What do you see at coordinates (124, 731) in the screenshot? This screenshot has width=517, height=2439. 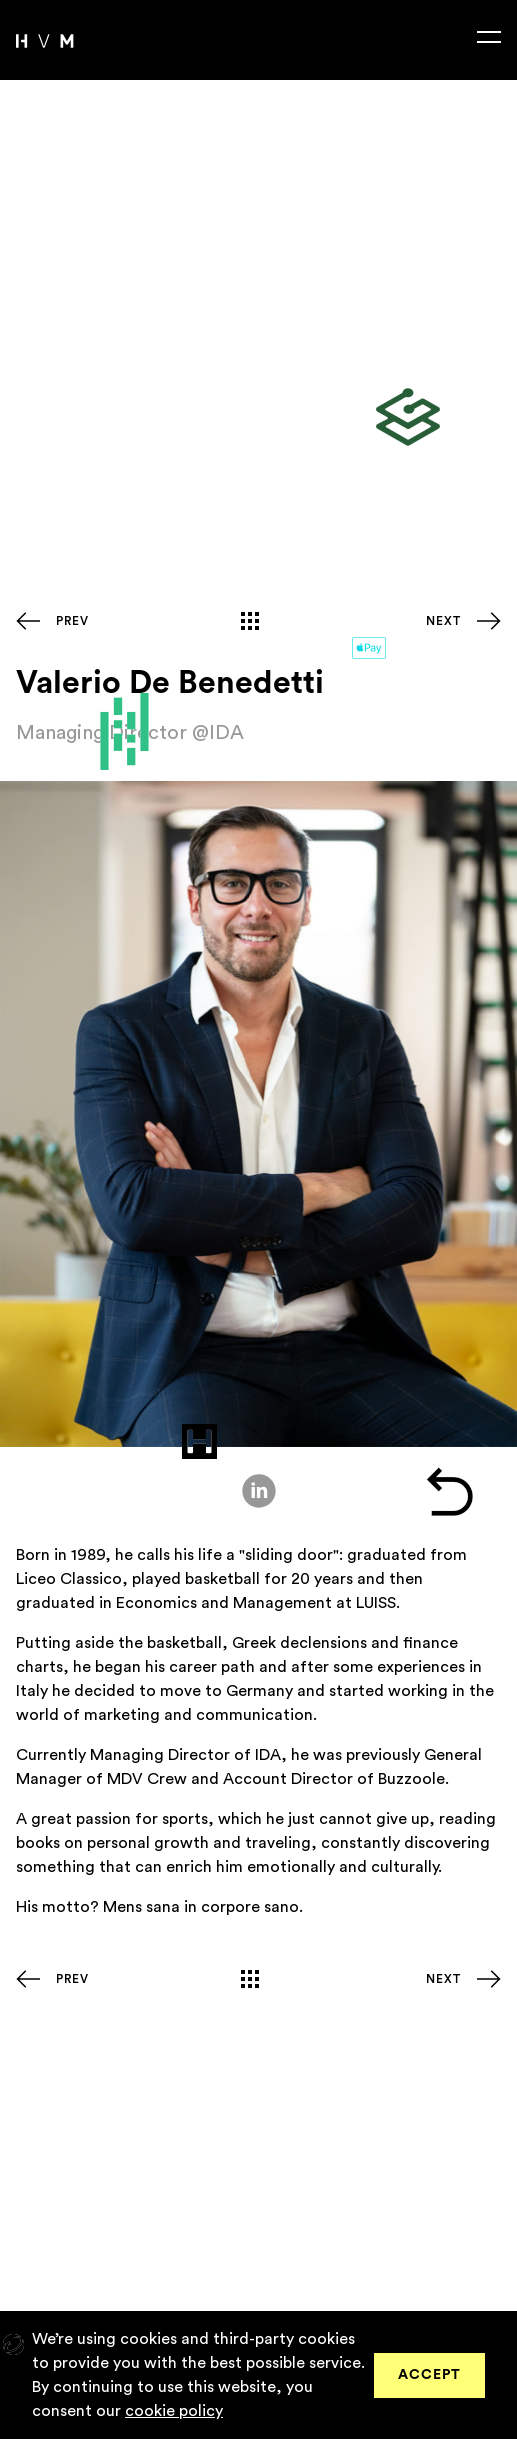 I see `pandas Python data analysis library logo` at bounding box center [124, 731].